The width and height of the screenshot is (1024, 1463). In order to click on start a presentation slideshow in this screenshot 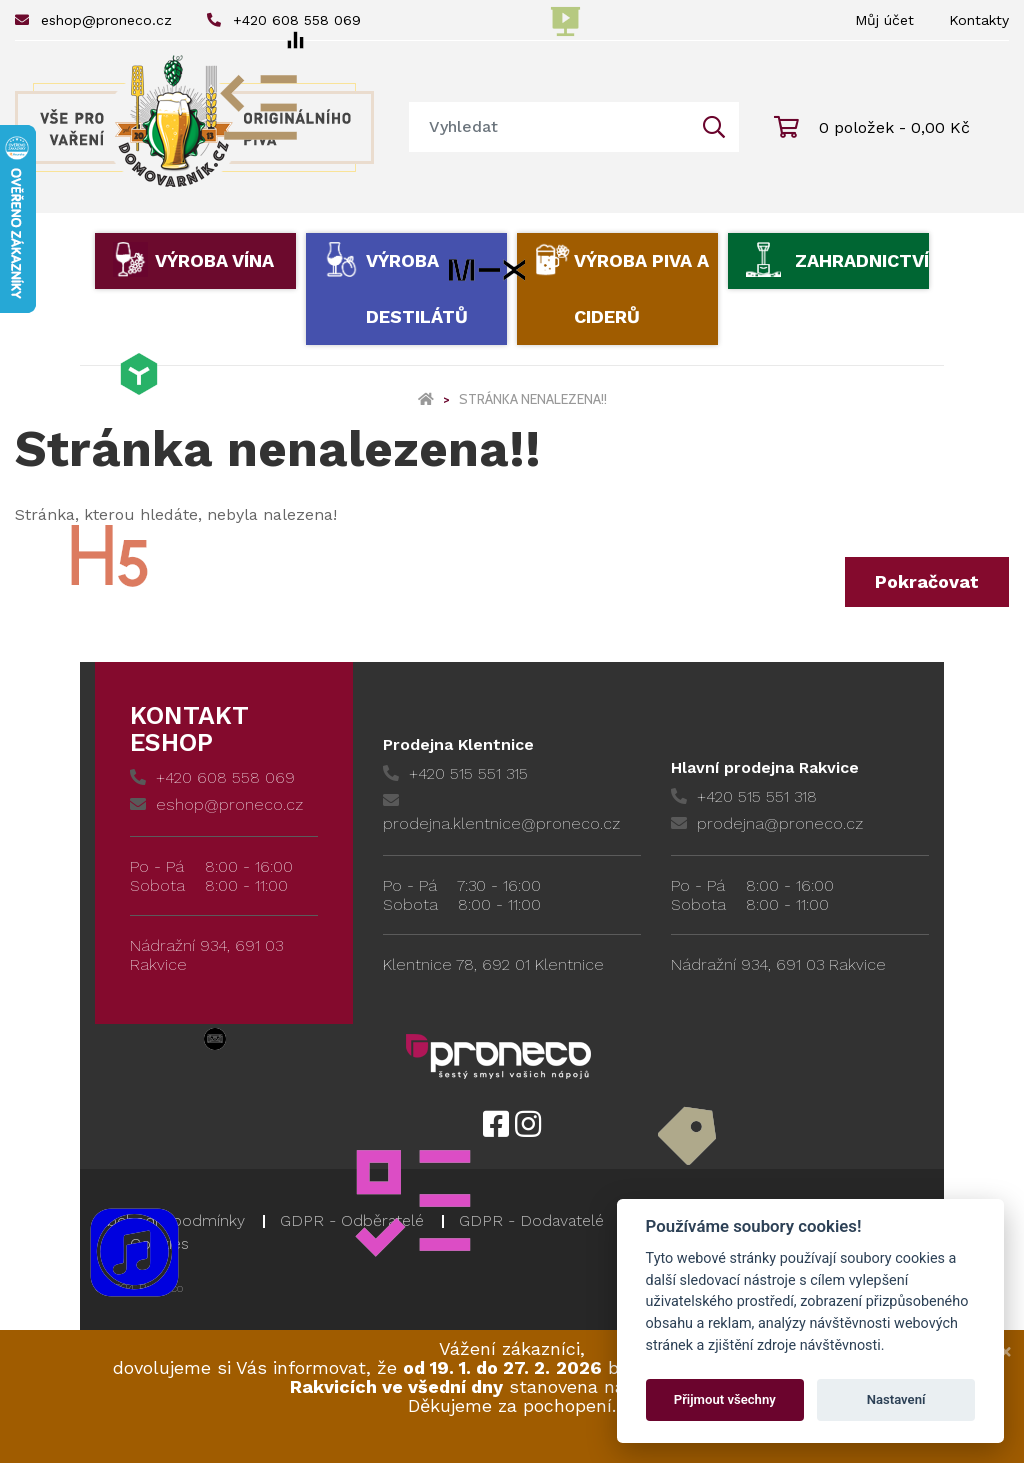, I will do `click(565, 21)`.